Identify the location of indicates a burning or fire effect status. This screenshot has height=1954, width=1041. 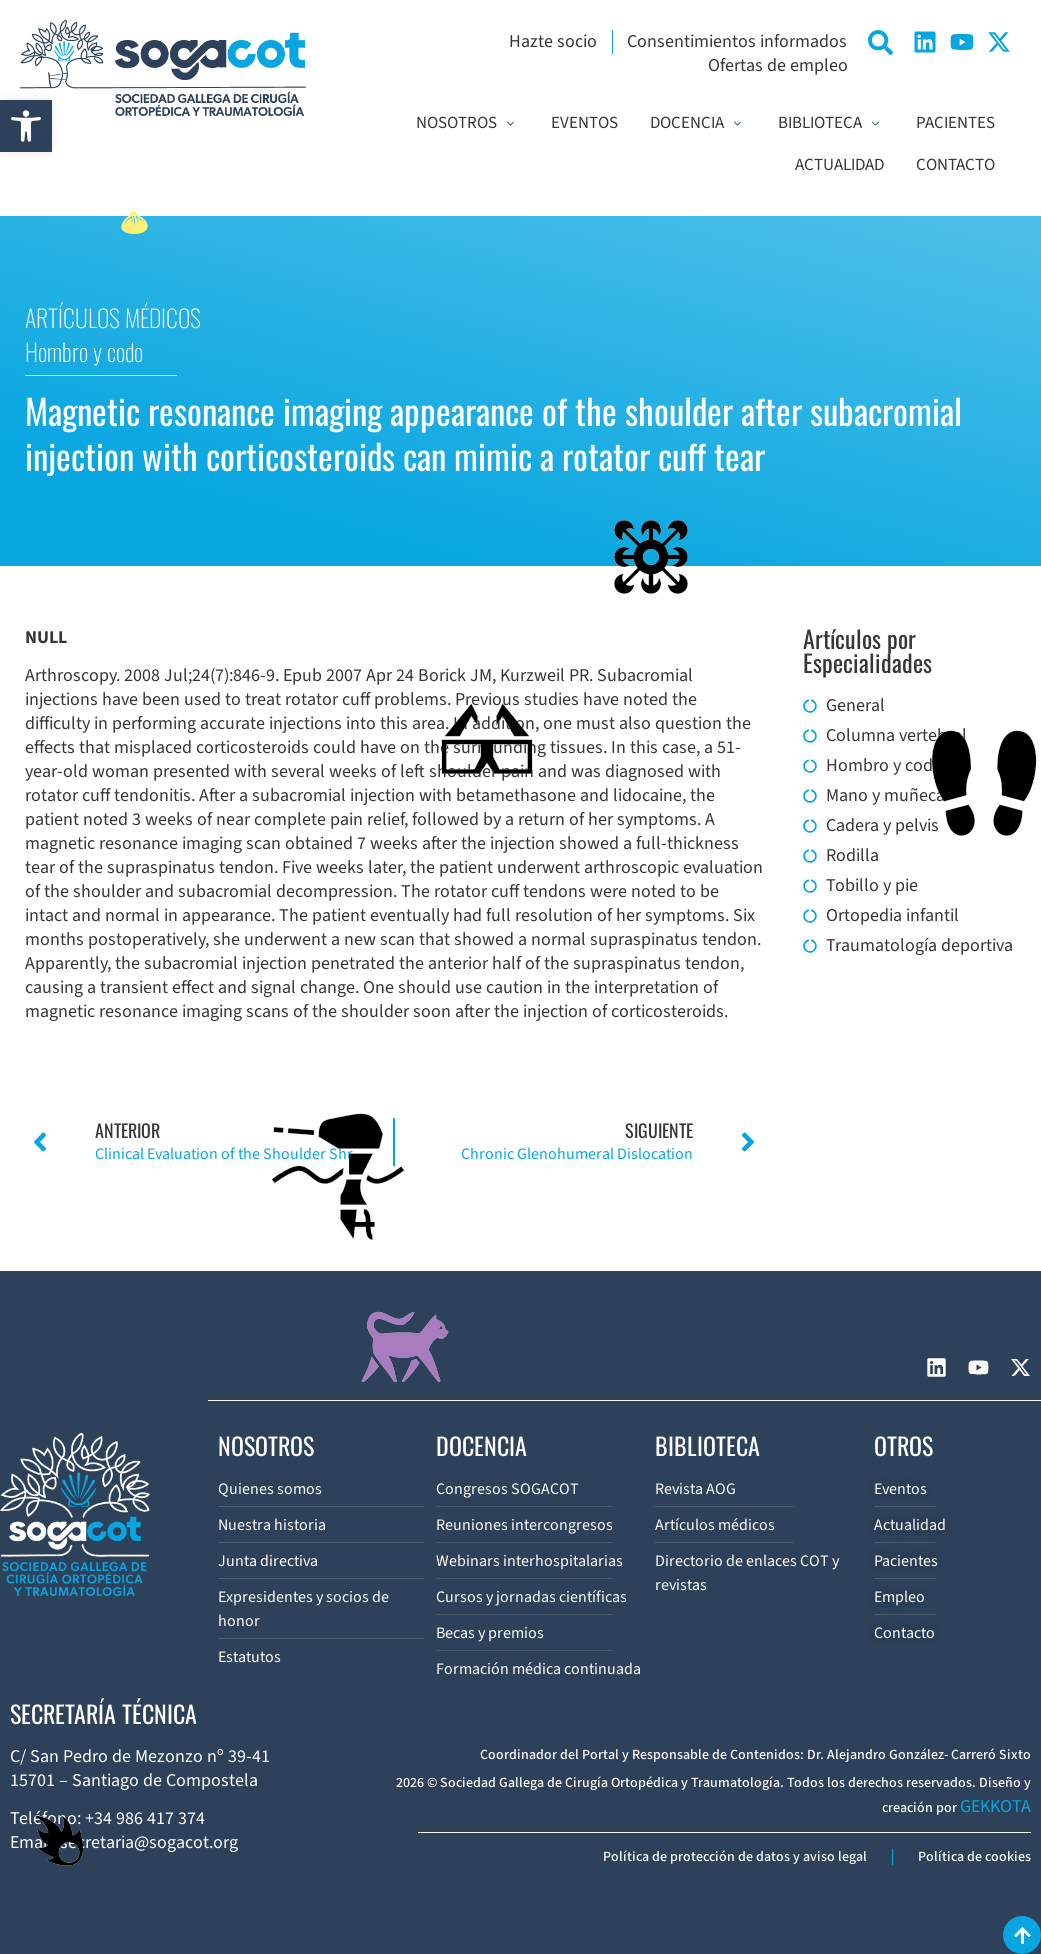
(57, 1839).